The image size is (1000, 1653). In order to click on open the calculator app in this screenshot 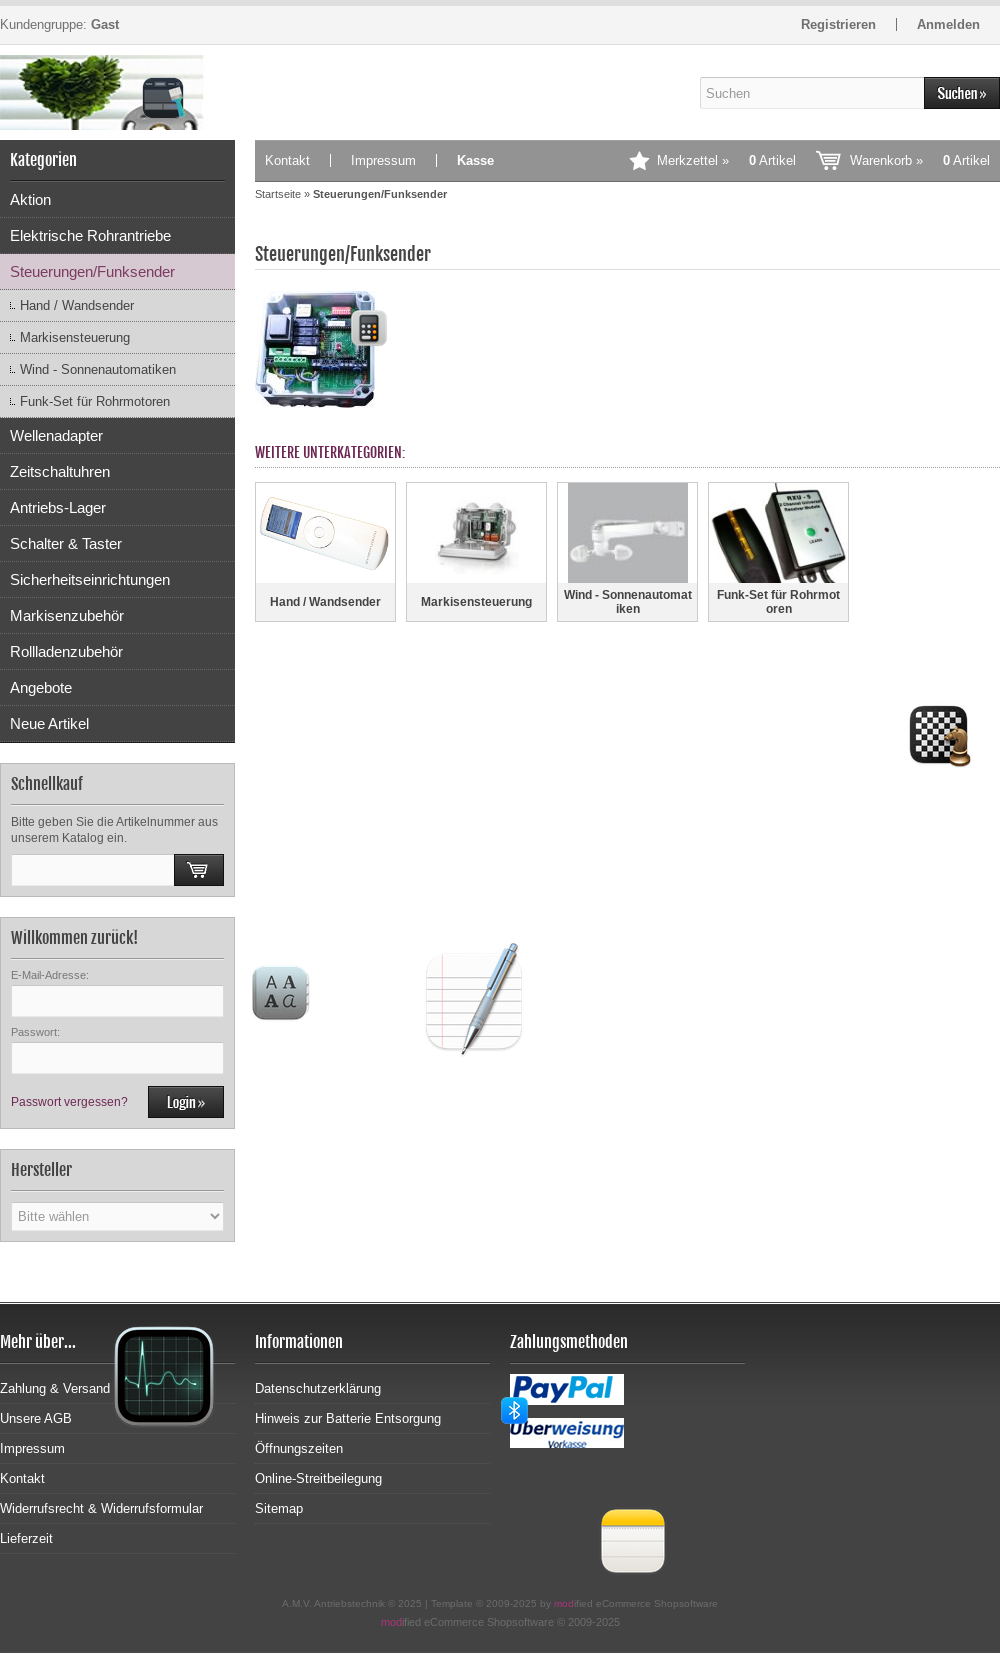, I will do `click(369, 328)`.